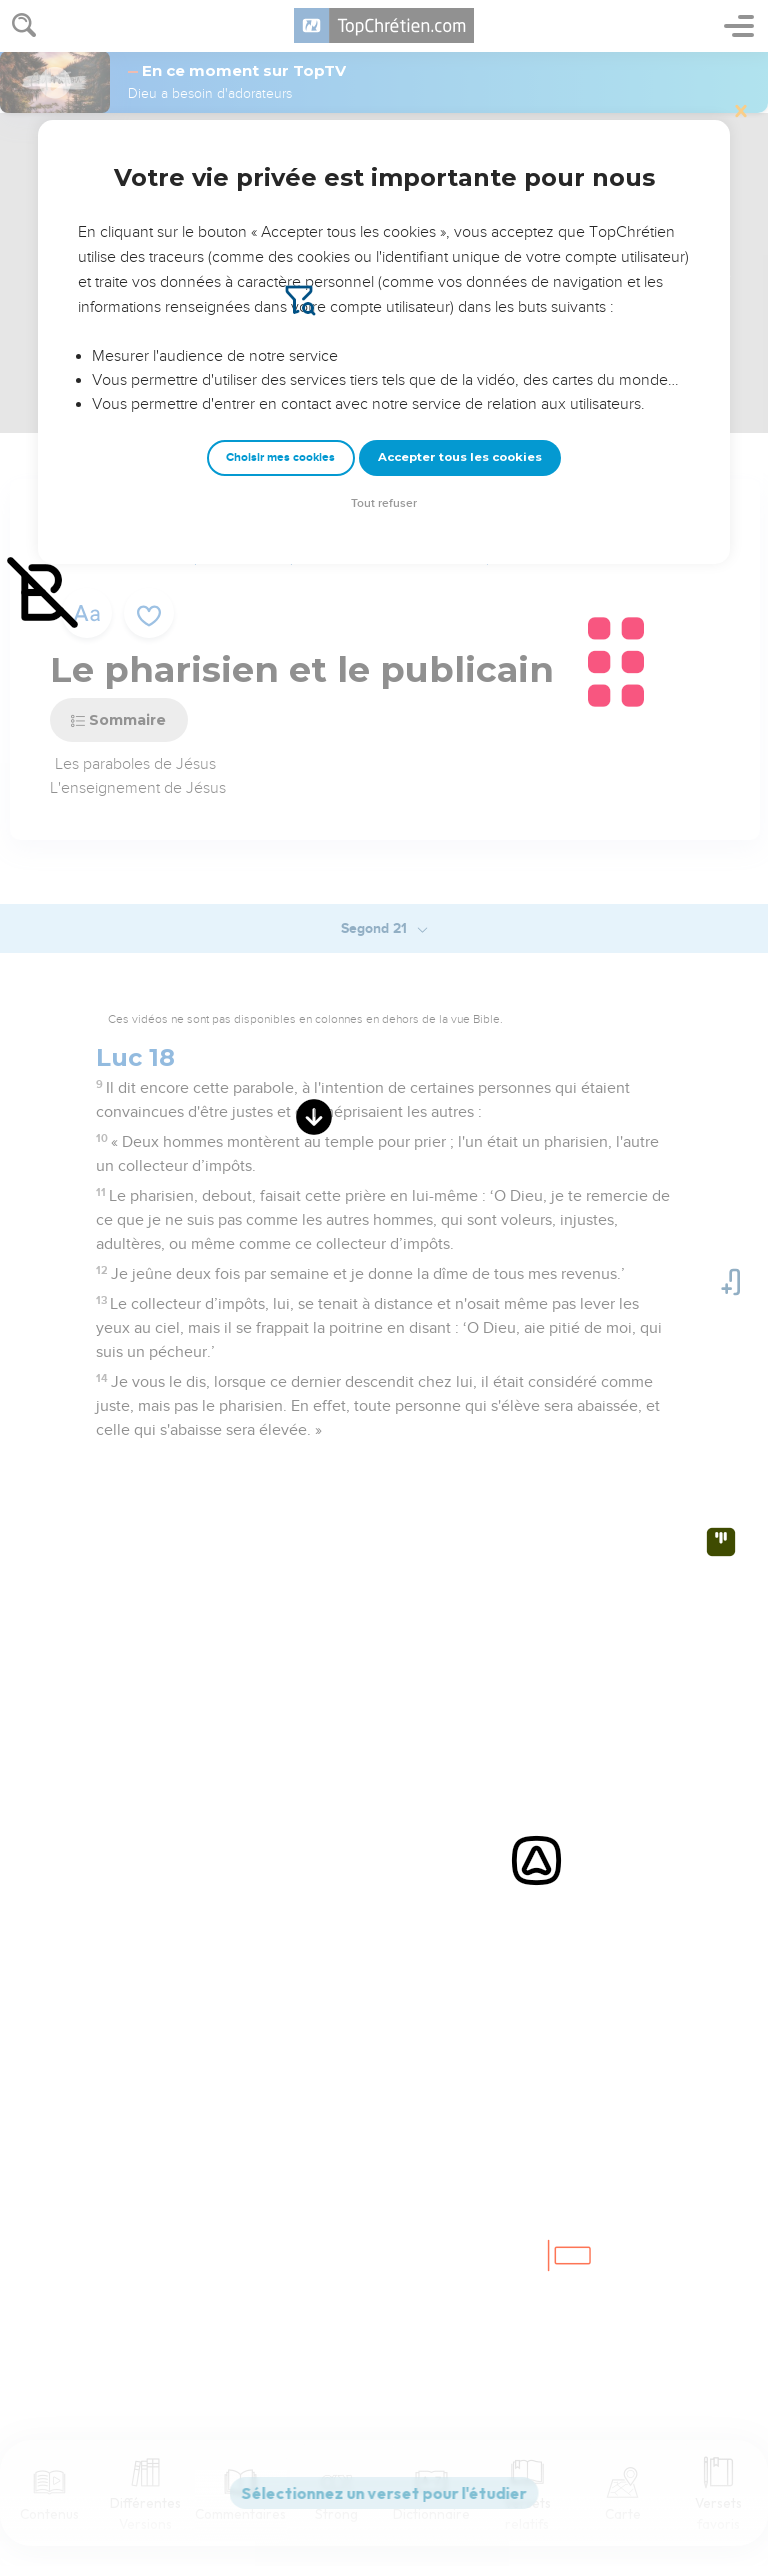 The image size is (768, 2566). I want to click on align content to the left, so click(568, 2255).